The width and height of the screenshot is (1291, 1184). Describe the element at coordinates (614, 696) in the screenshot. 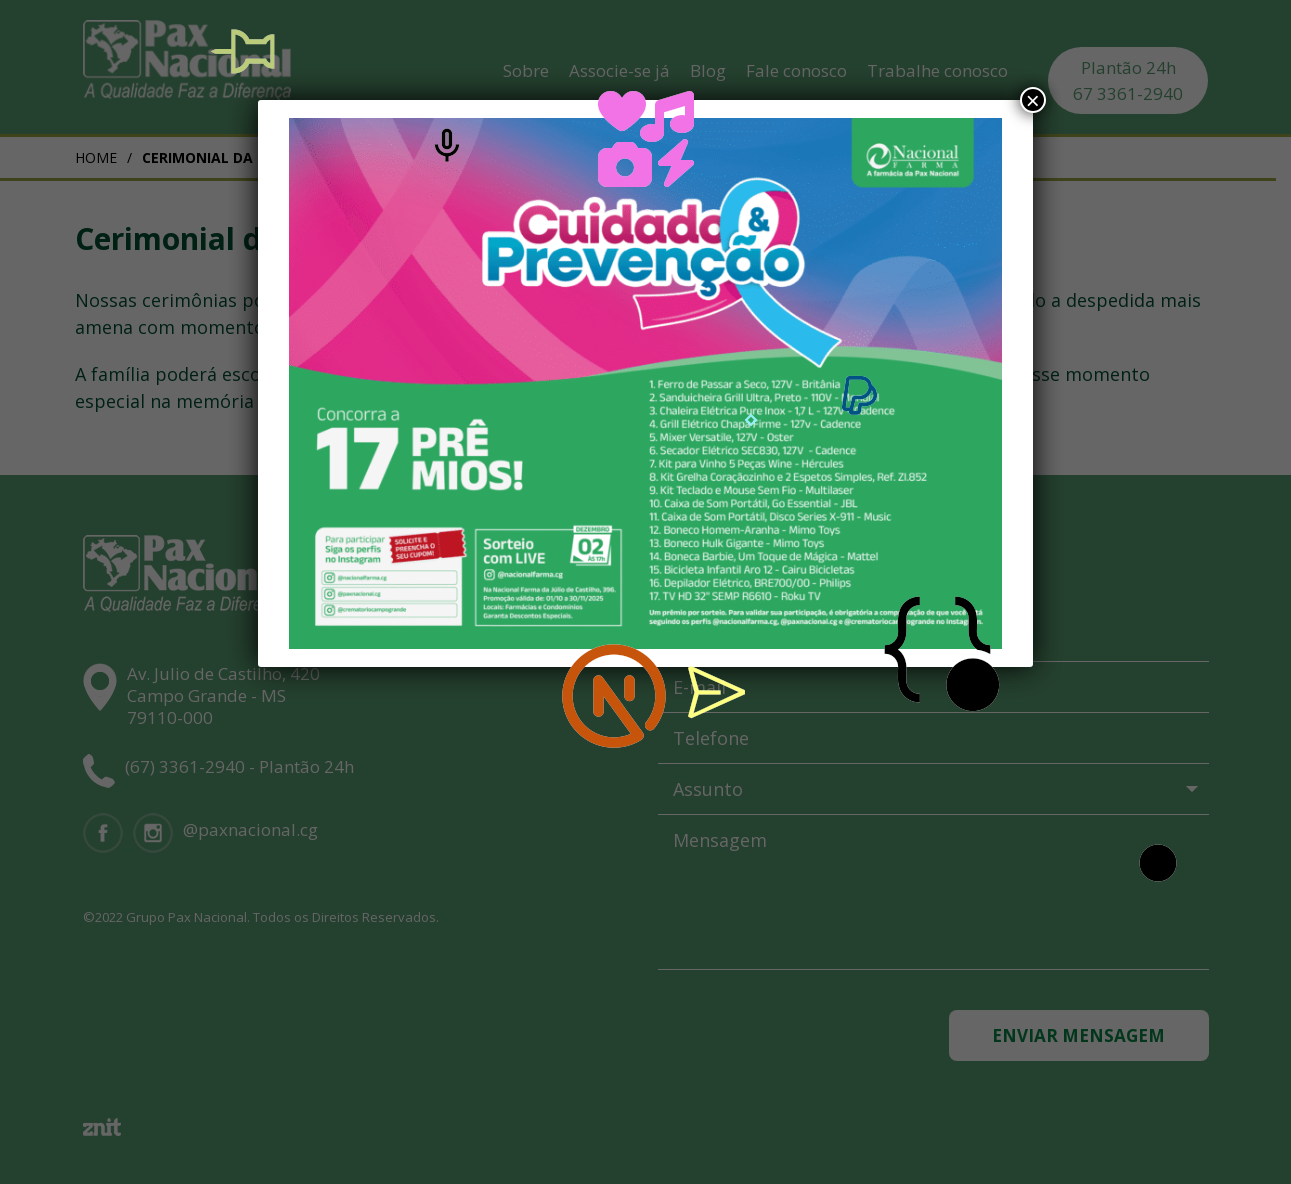

I see `Next.js framework logo` at that location.